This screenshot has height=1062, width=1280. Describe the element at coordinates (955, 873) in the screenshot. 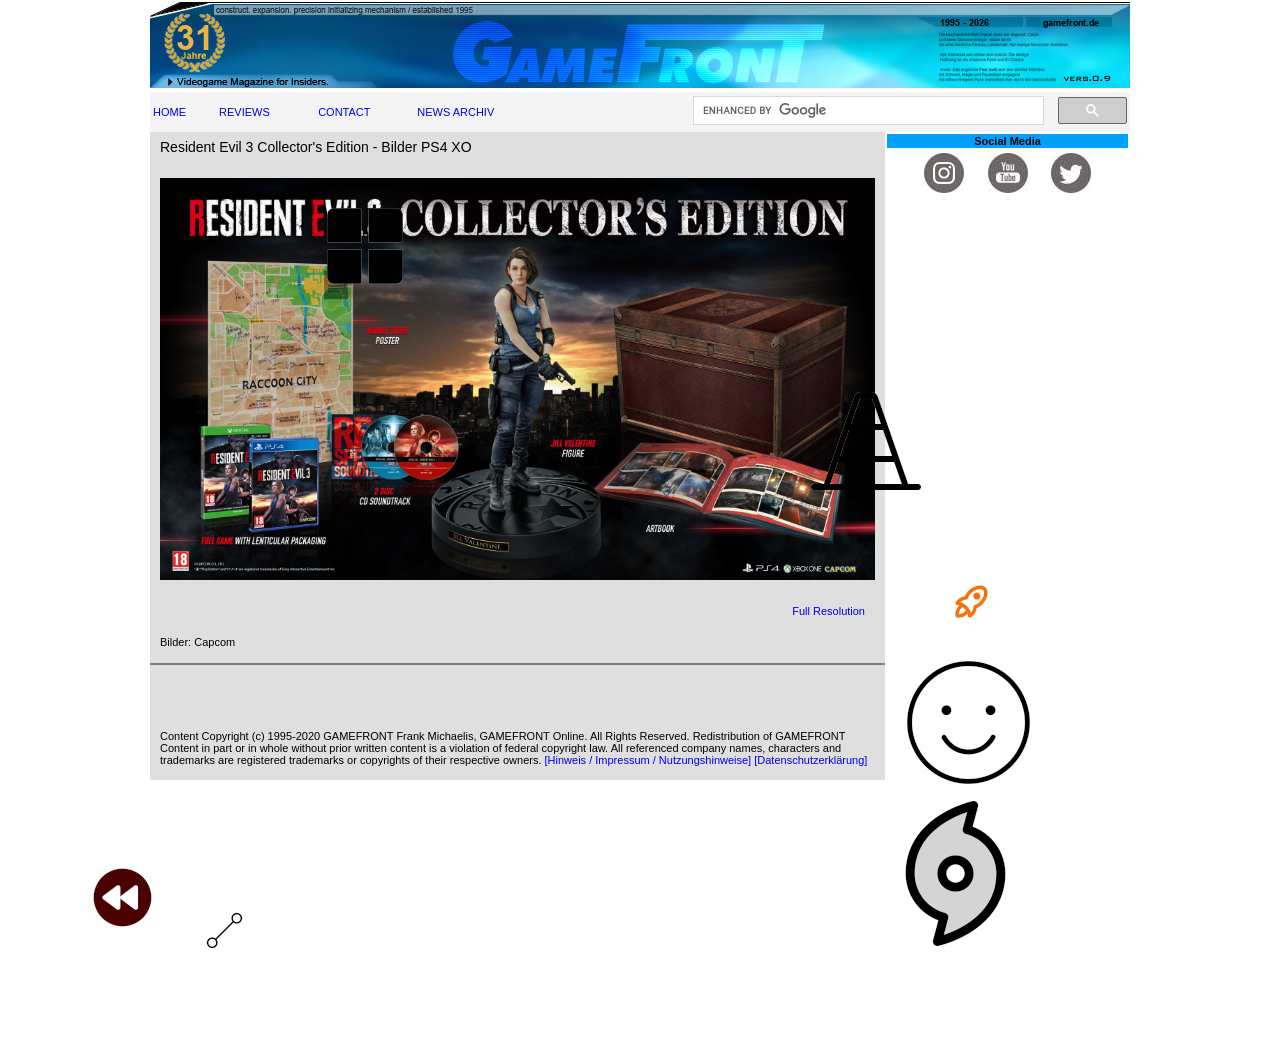

I see `indicates severe weather alert or hurricane warning` at that location.